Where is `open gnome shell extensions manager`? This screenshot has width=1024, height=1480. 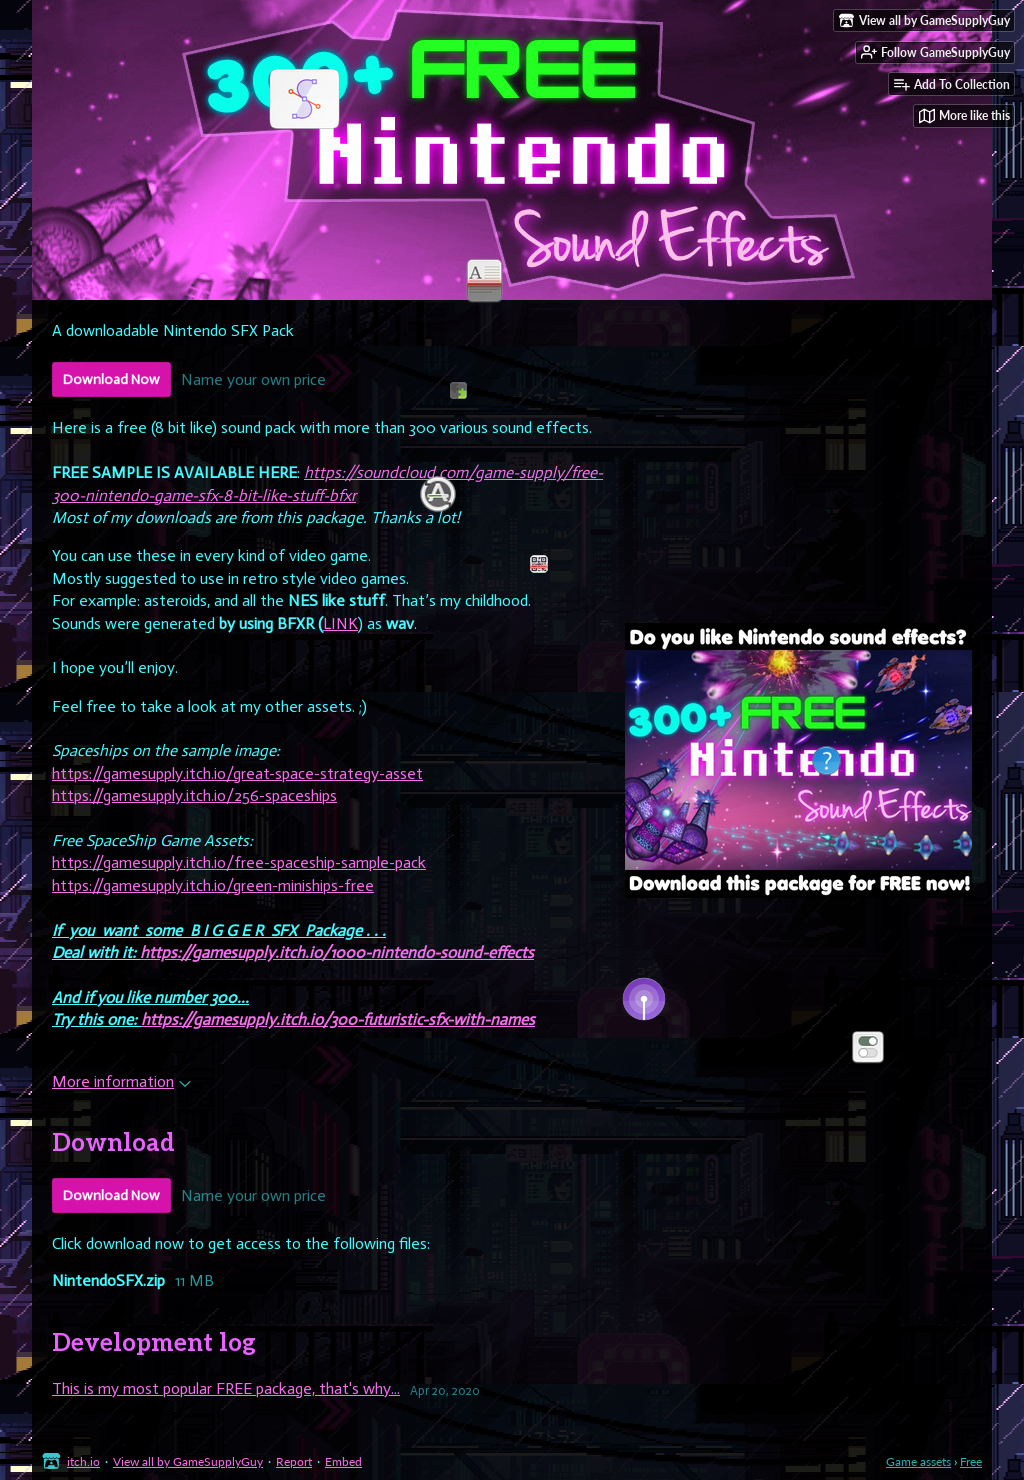
open gnome shell extensions manager is located at coordinates (458, 390).